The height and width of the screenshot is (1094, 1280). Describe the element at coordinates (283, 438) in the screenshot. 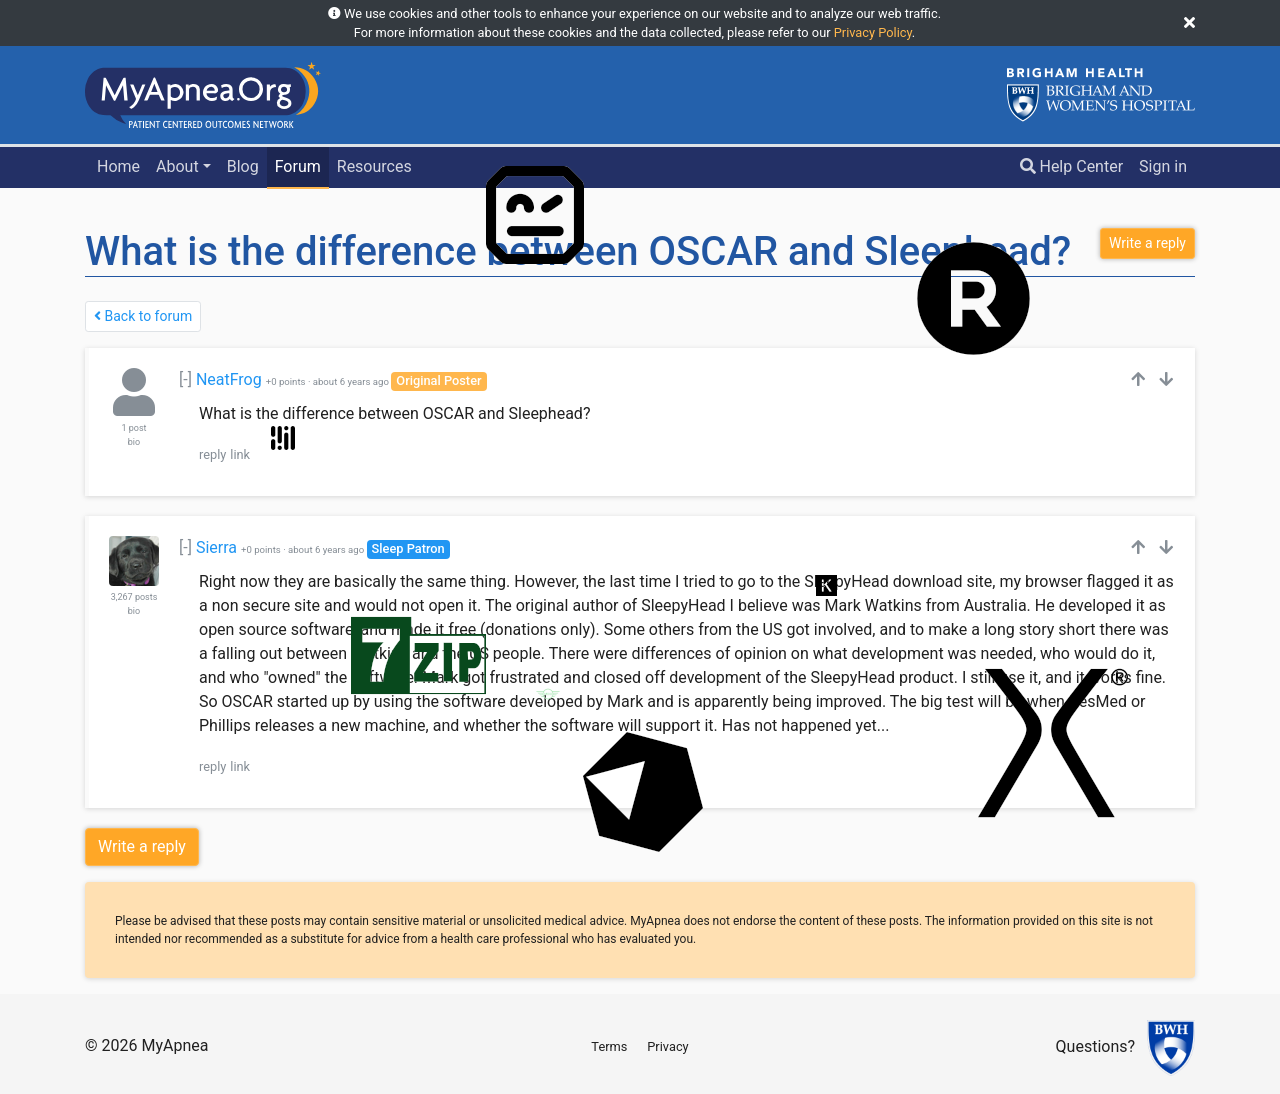

I see `mediapipe framework or SDK integration` at that location.